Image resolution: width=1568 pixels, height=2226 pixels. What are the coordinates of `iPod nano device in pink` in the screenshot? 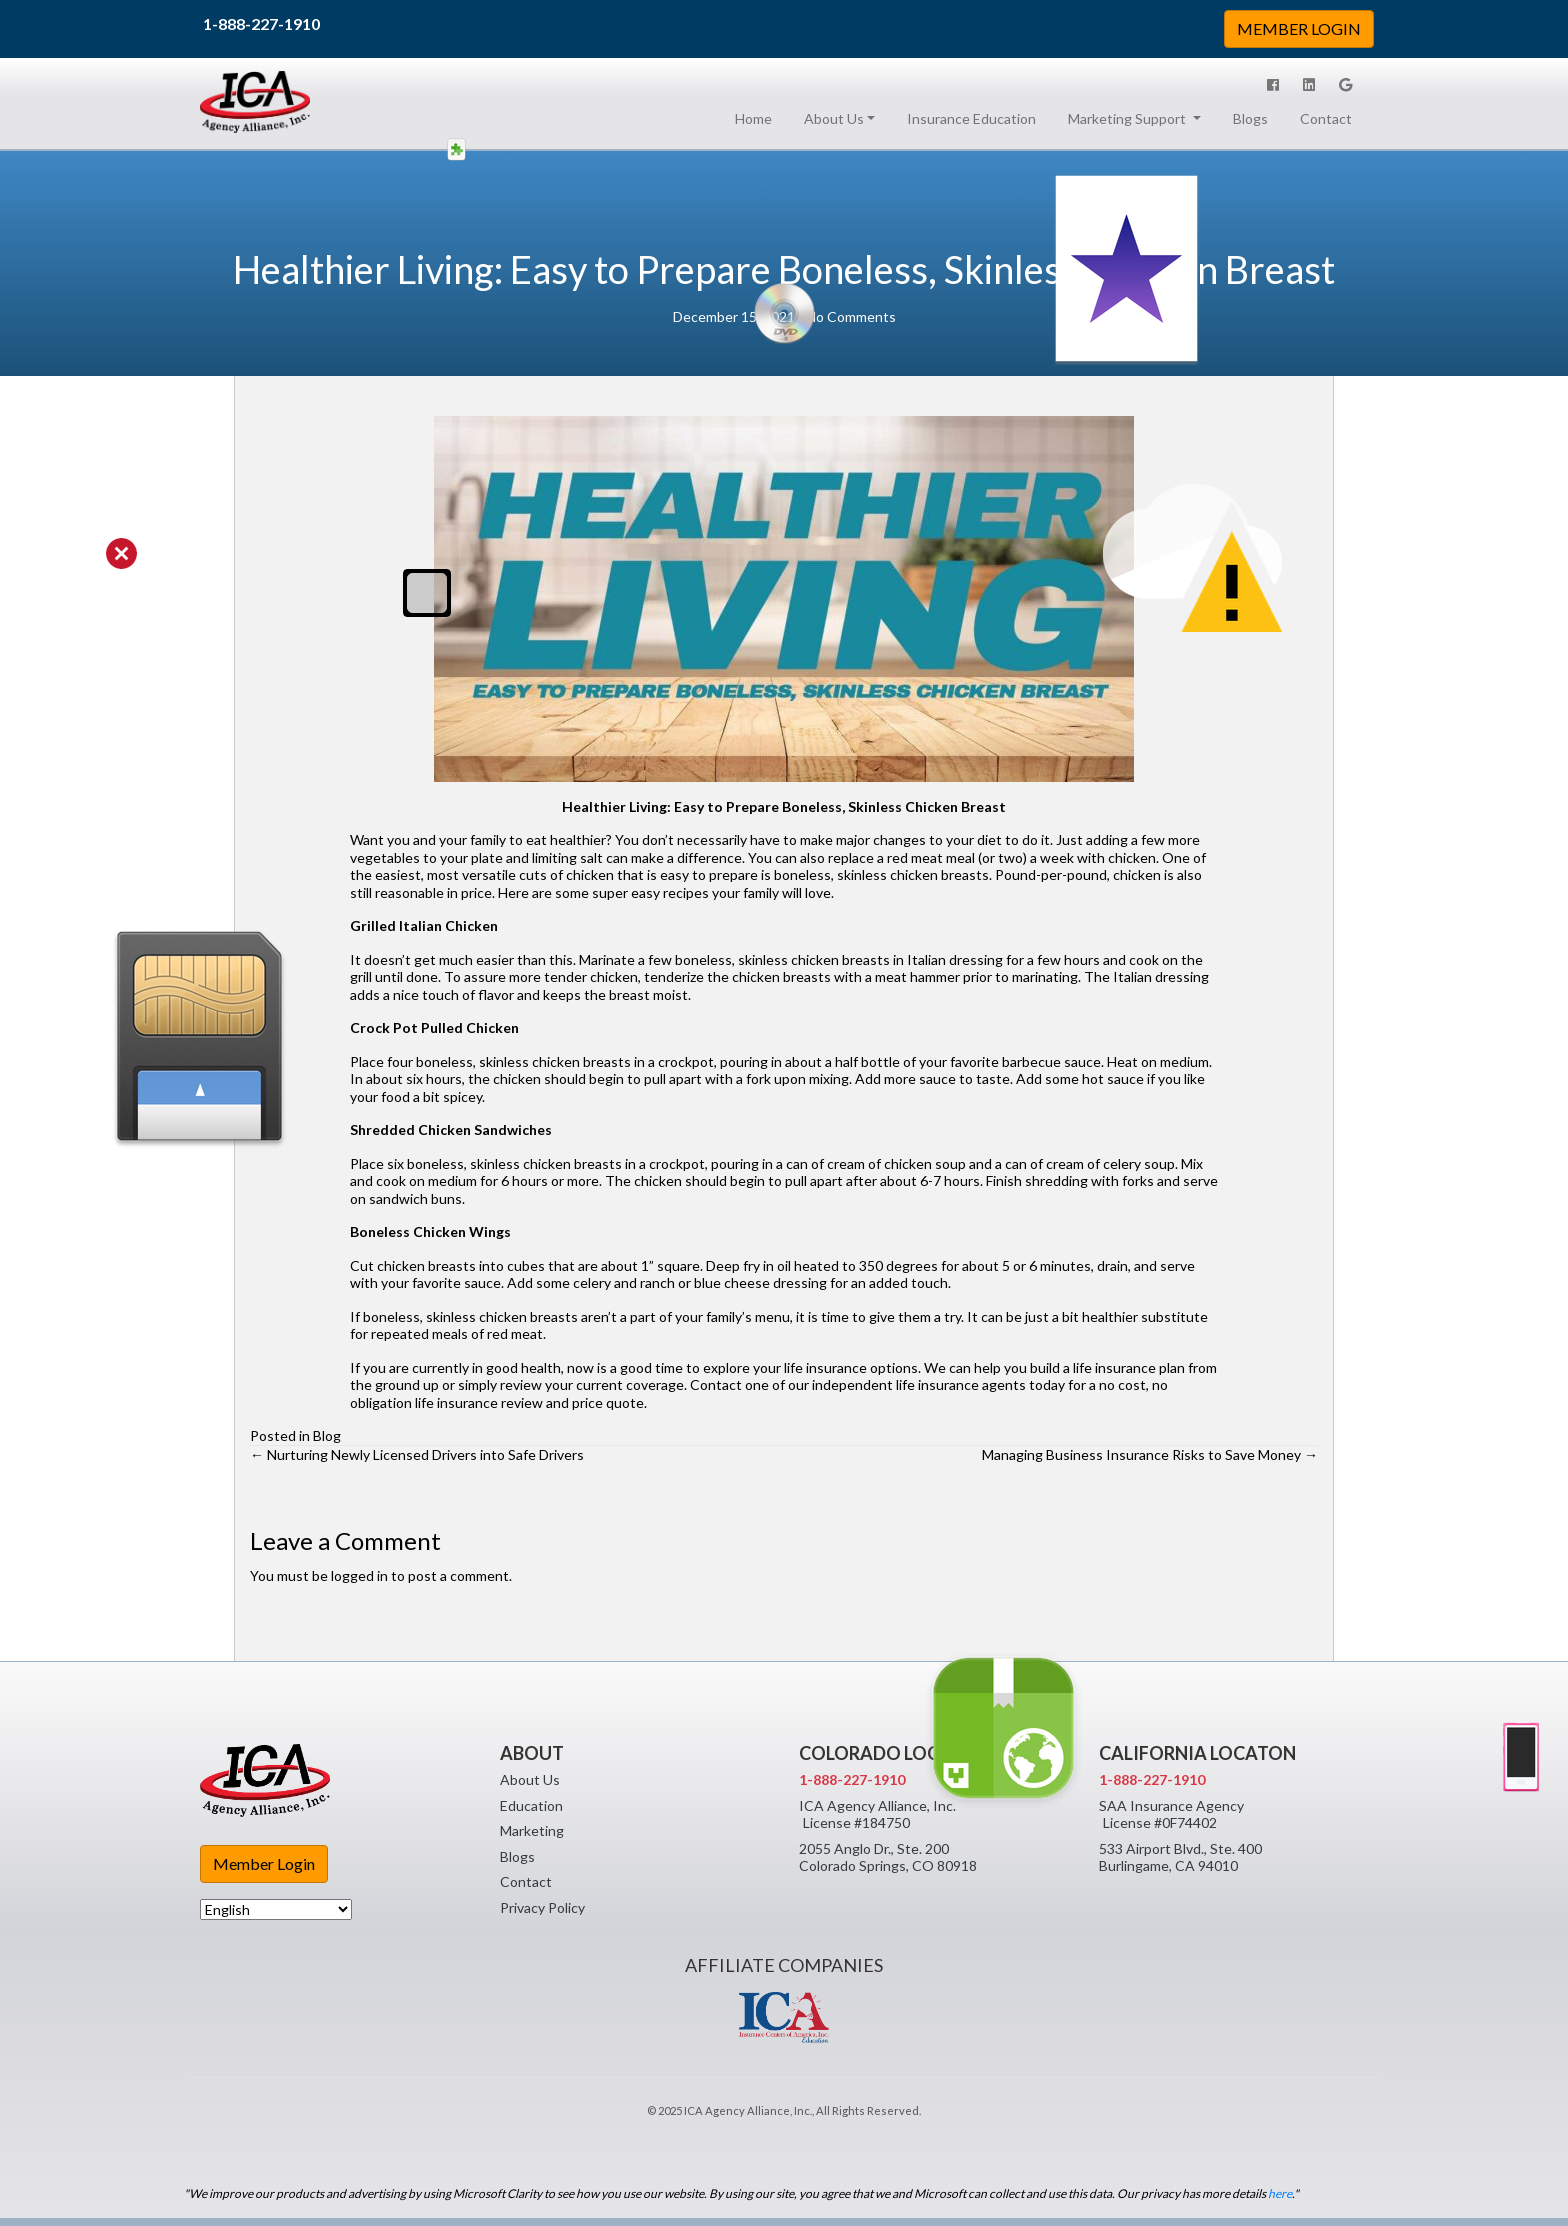 It's located at (1521, 1757).